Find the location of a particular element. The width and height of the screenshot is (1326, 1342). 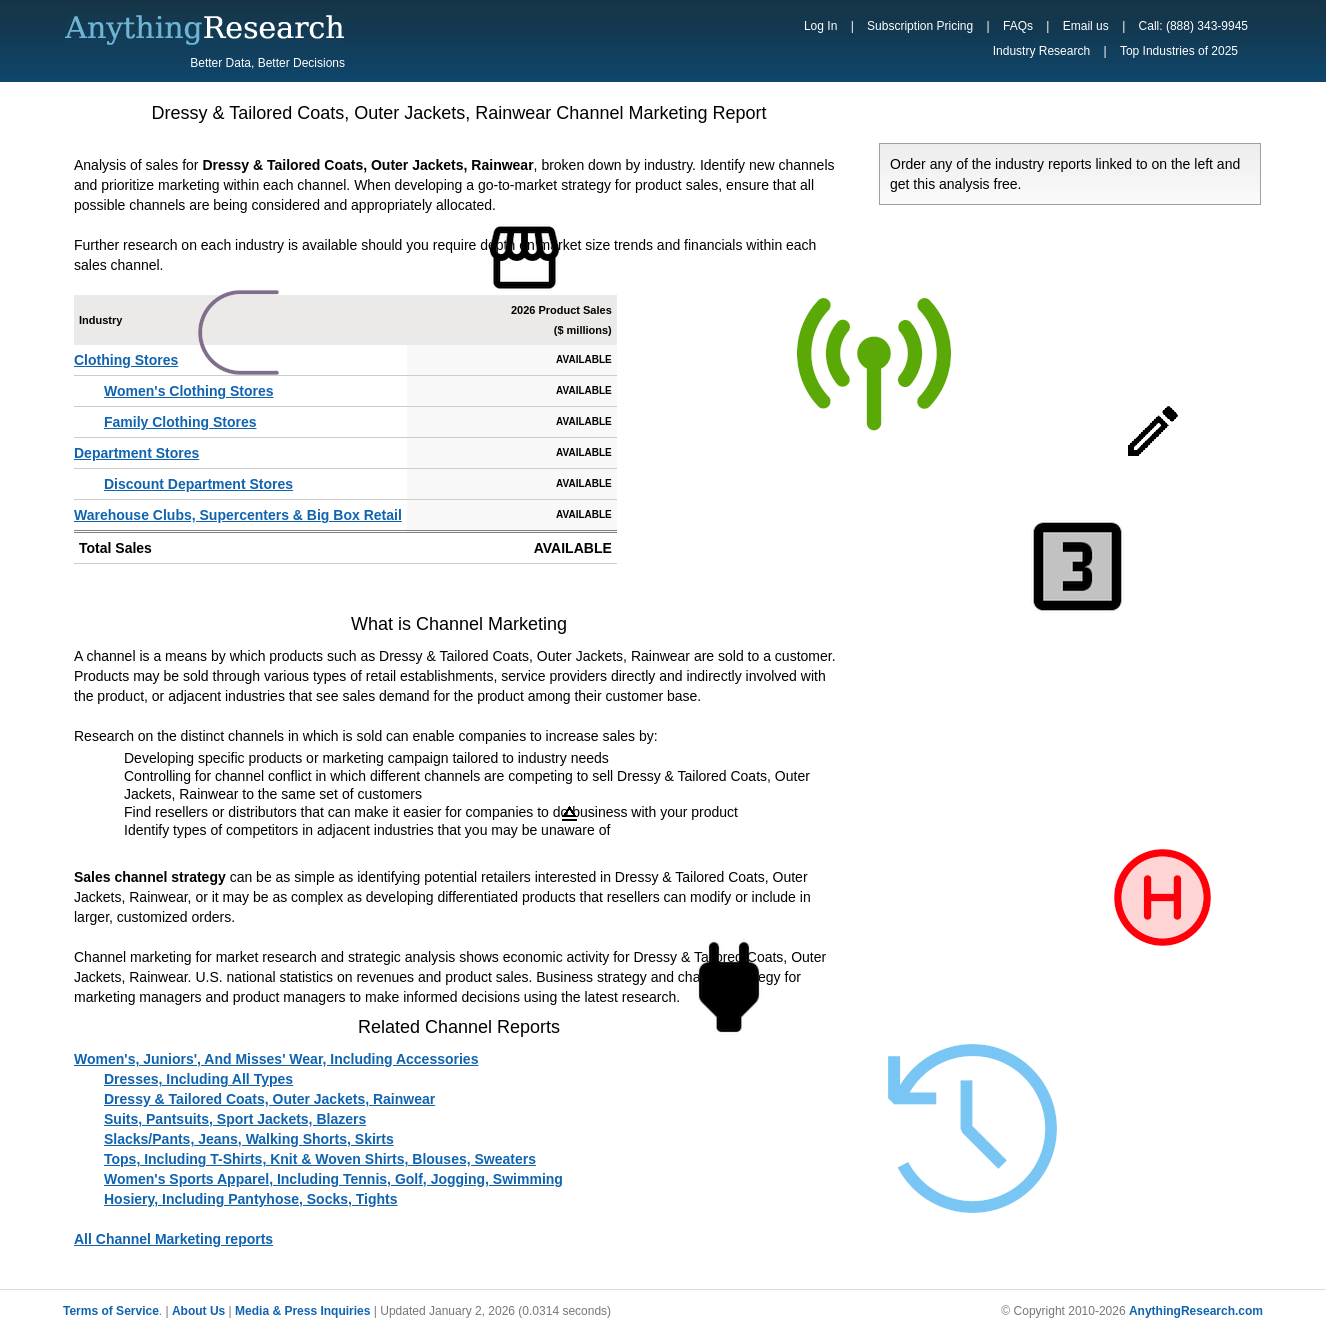

hospital or medical facility indicator is located at coordinates (1162, 897).